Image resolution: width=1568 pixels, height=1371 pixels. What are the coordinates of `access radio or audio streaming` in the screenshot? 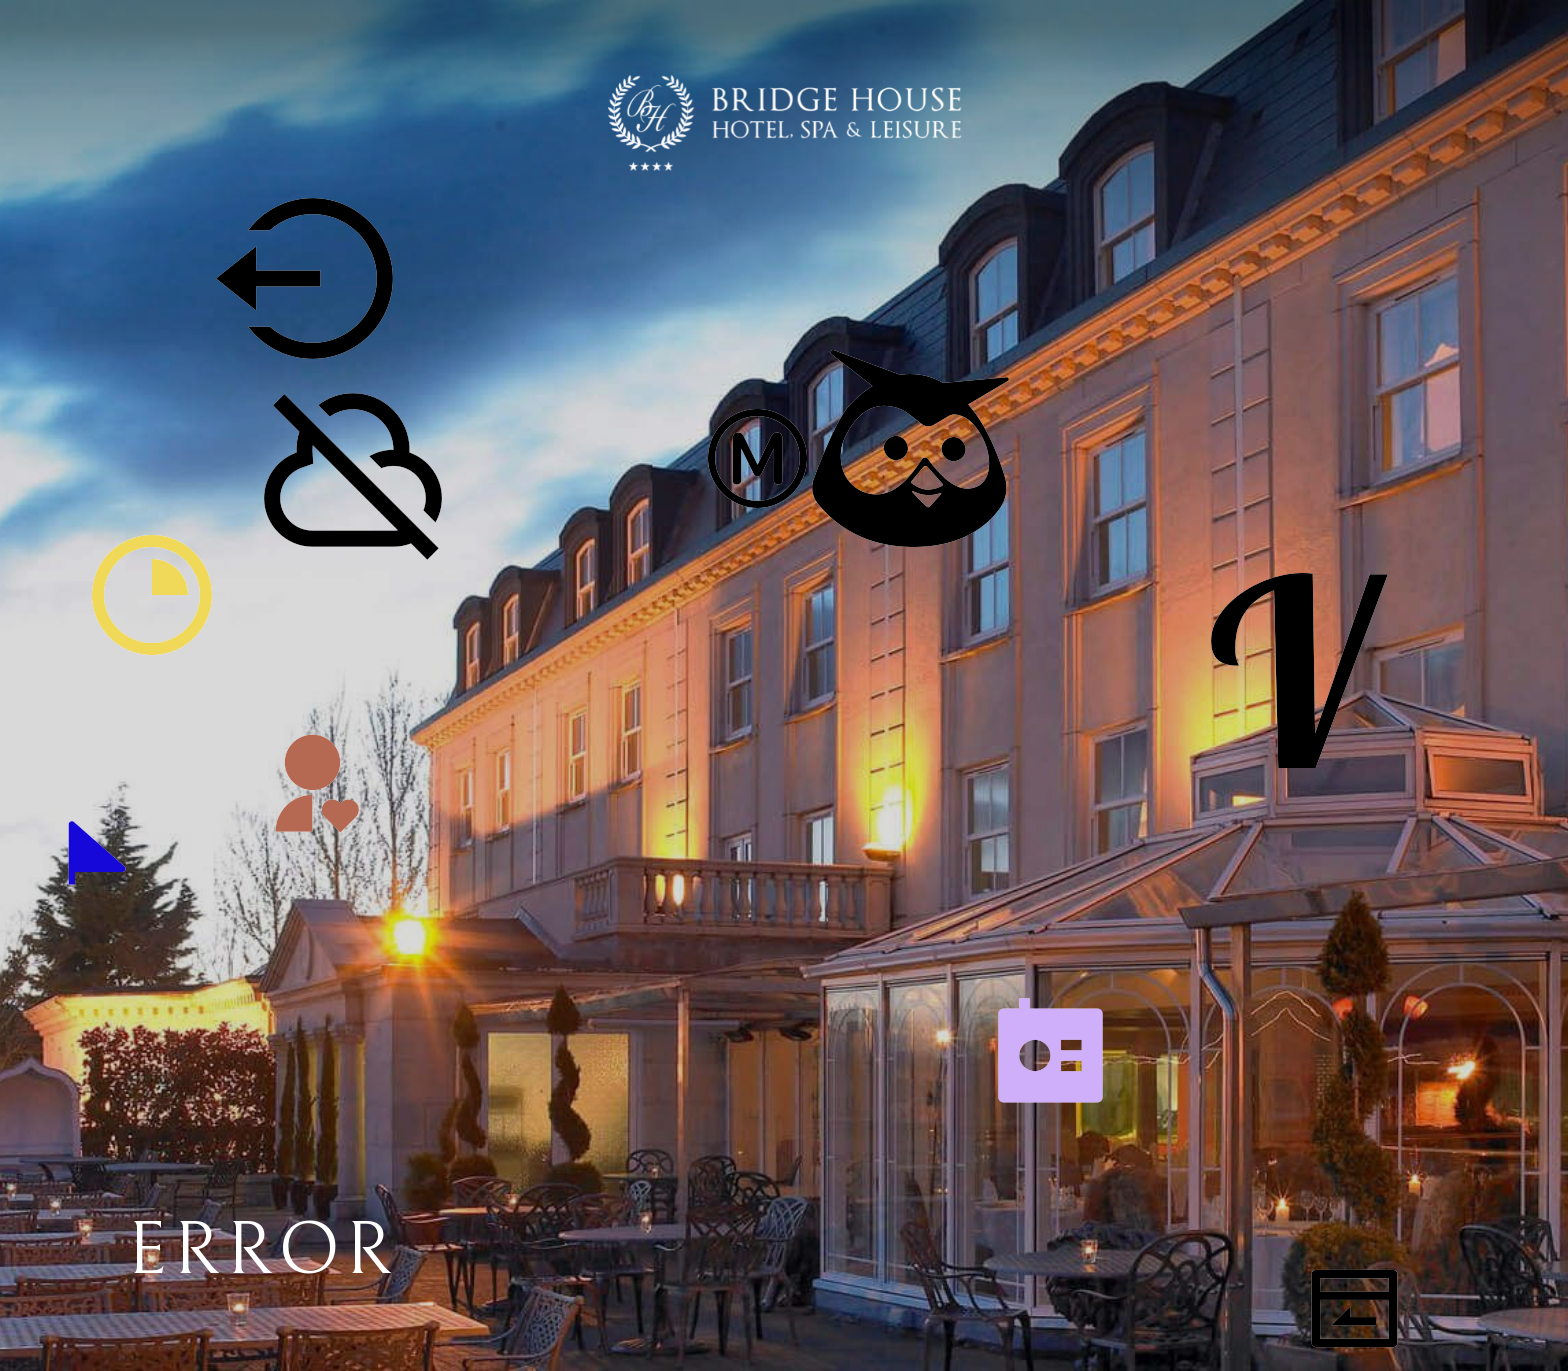 It's located at (1050, 1055).